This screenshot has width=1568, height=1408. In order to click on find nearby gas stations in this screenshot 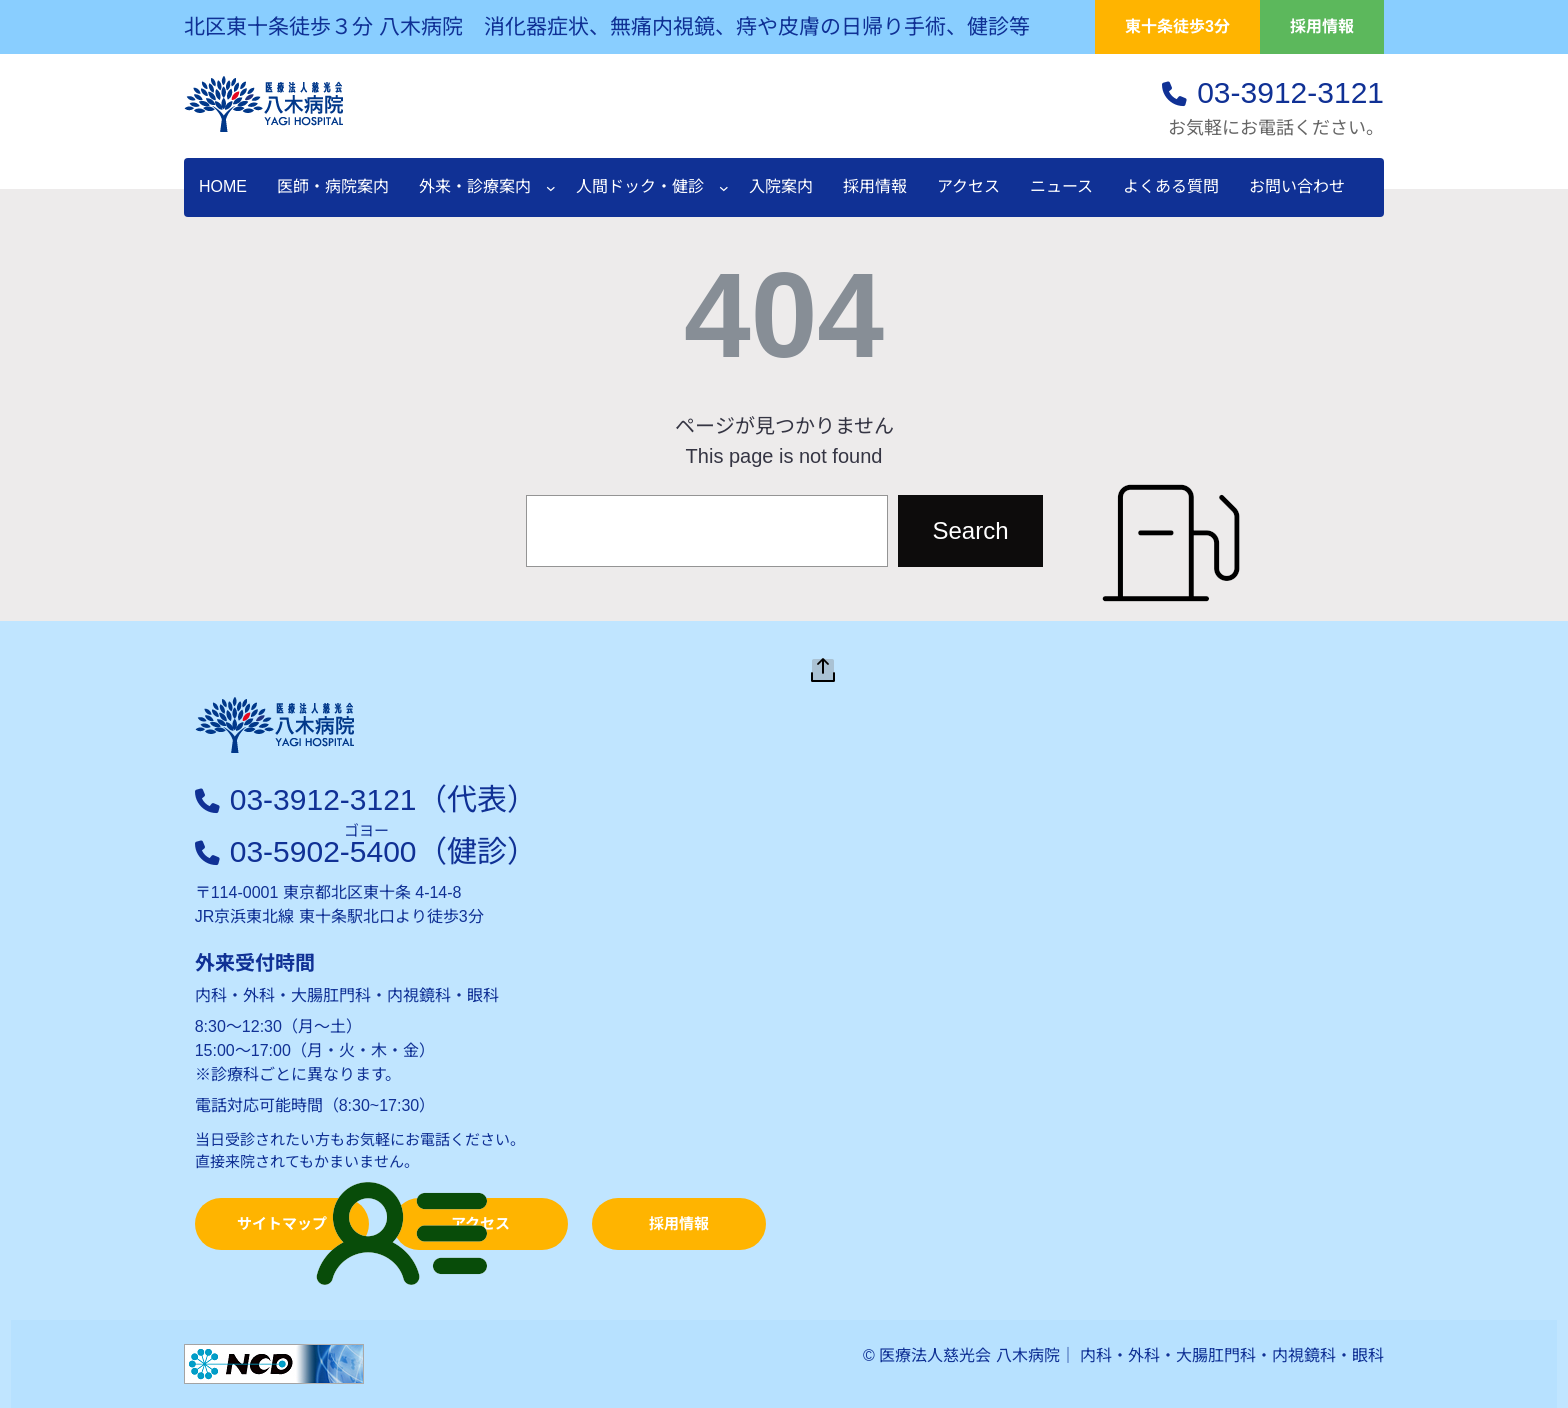, I will do `click(1166, 543)`.